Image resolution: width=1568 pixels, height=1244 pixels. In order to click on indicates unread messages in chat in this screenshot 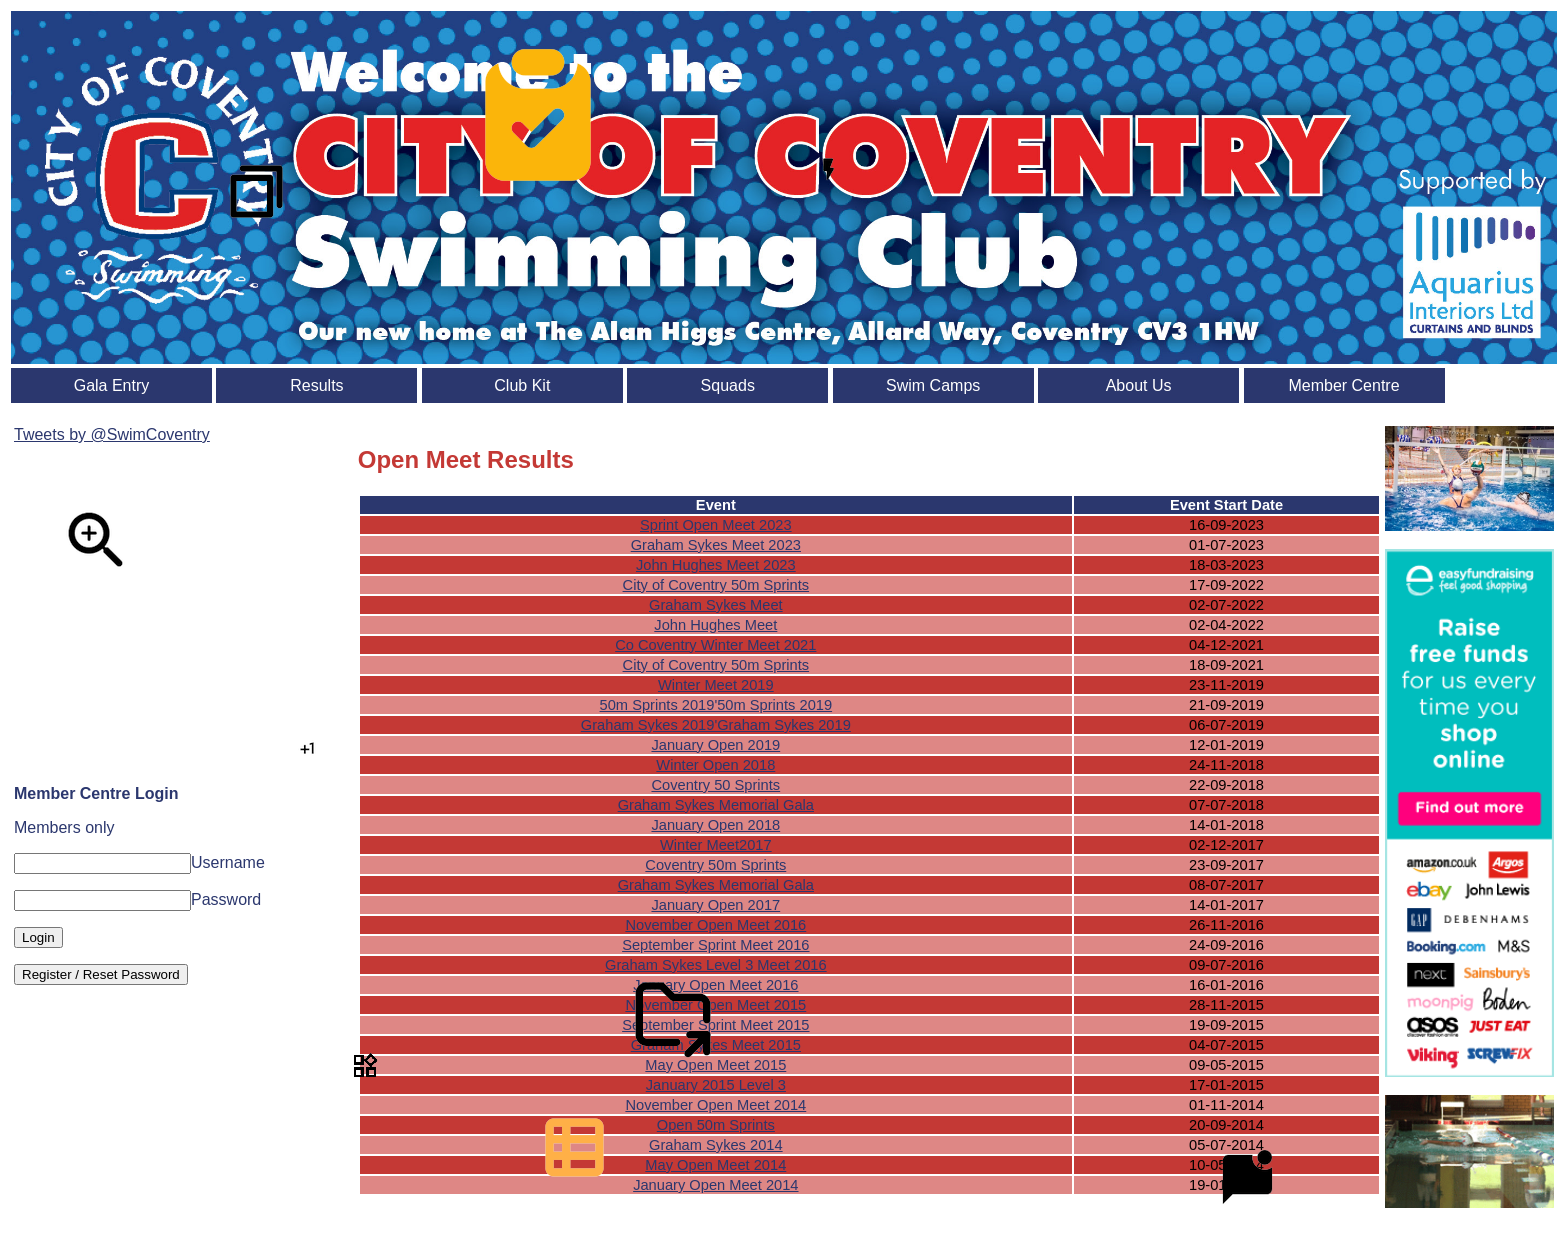, I will do `click(1247, 1179)`.